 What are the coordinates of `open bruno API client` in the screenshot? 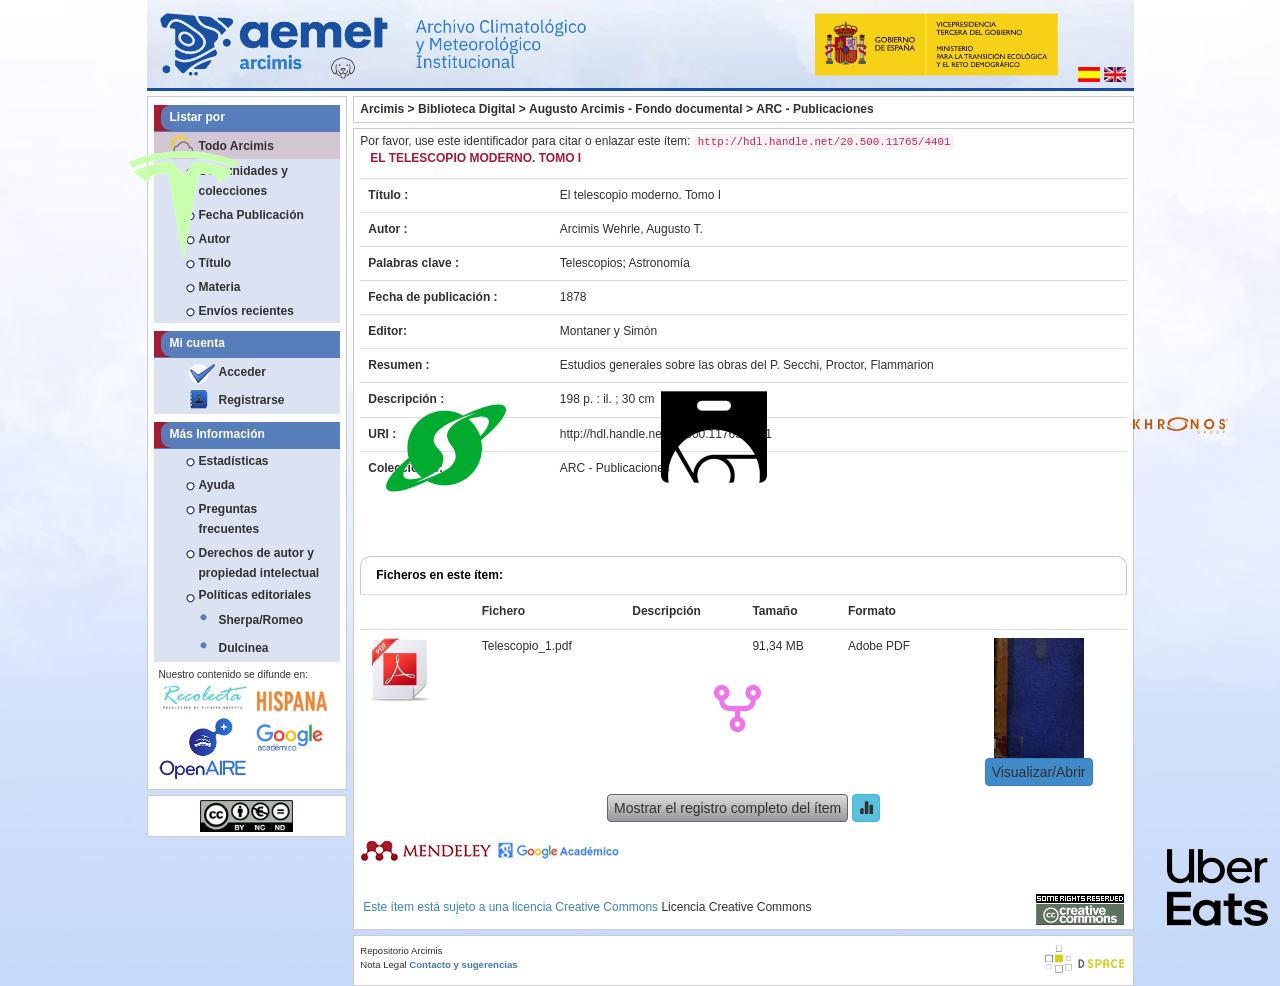 It's located at (343, 68).